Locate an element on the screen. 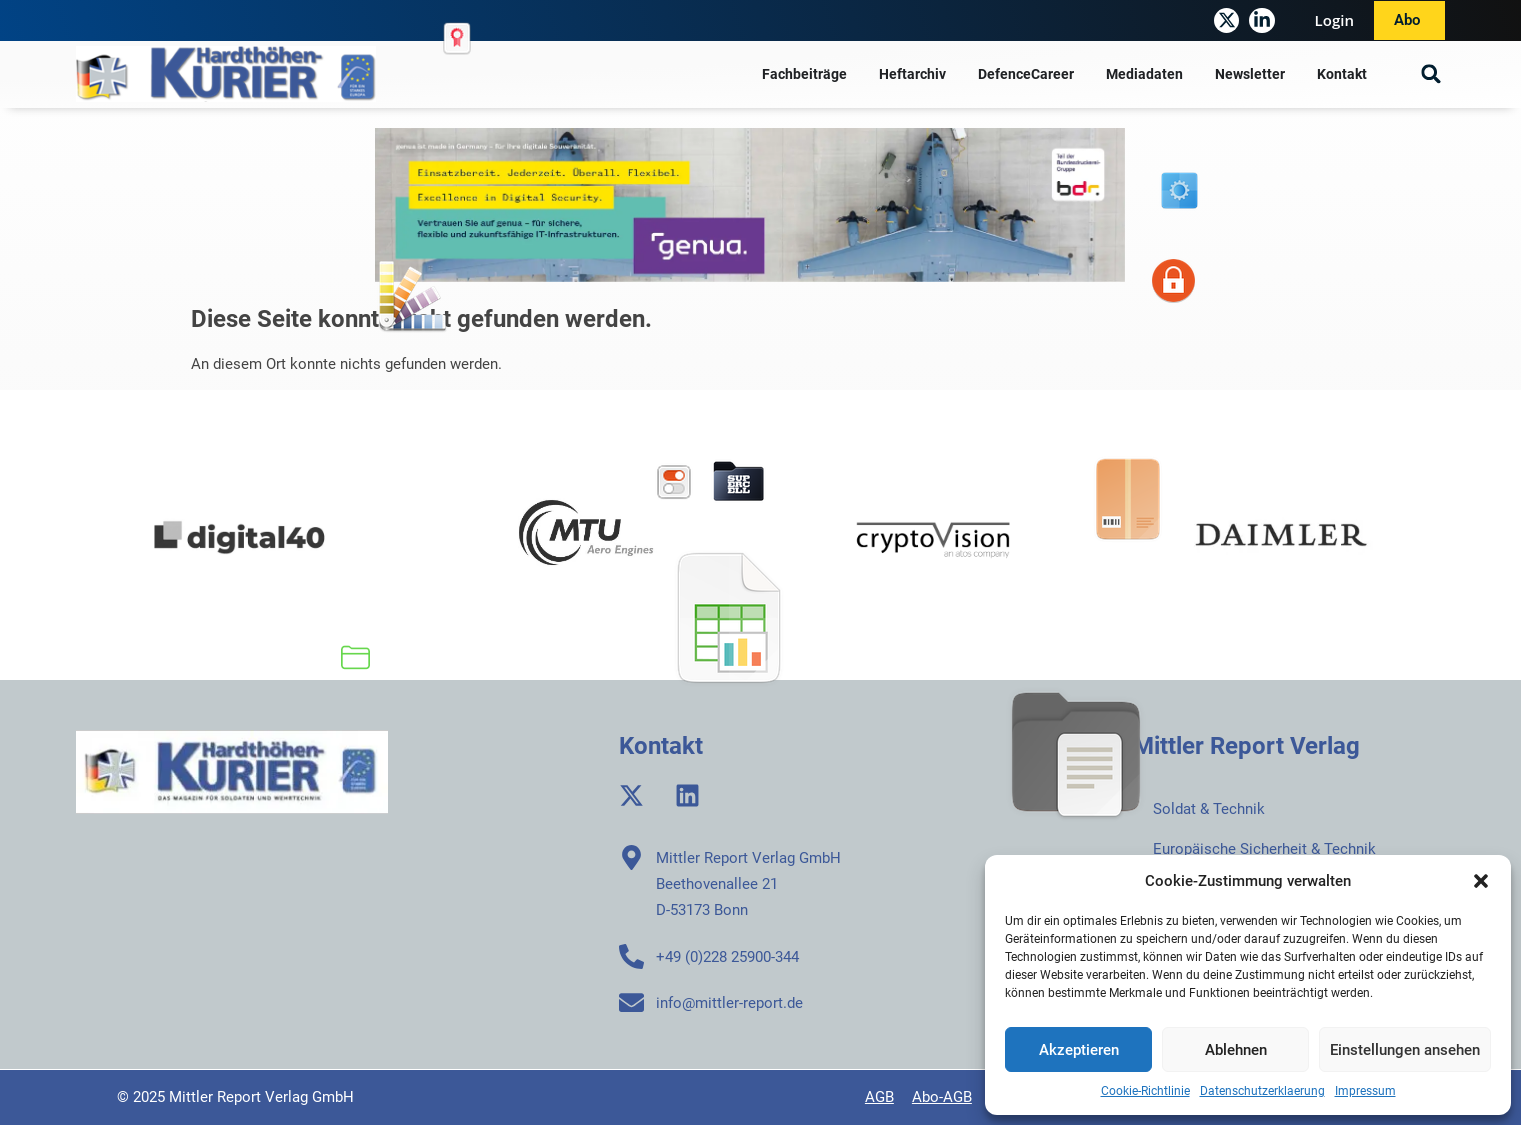 Image resolution: width=1521 pixels, height=1125 pixels. lock the screen is located at coordinates (1173, 280).